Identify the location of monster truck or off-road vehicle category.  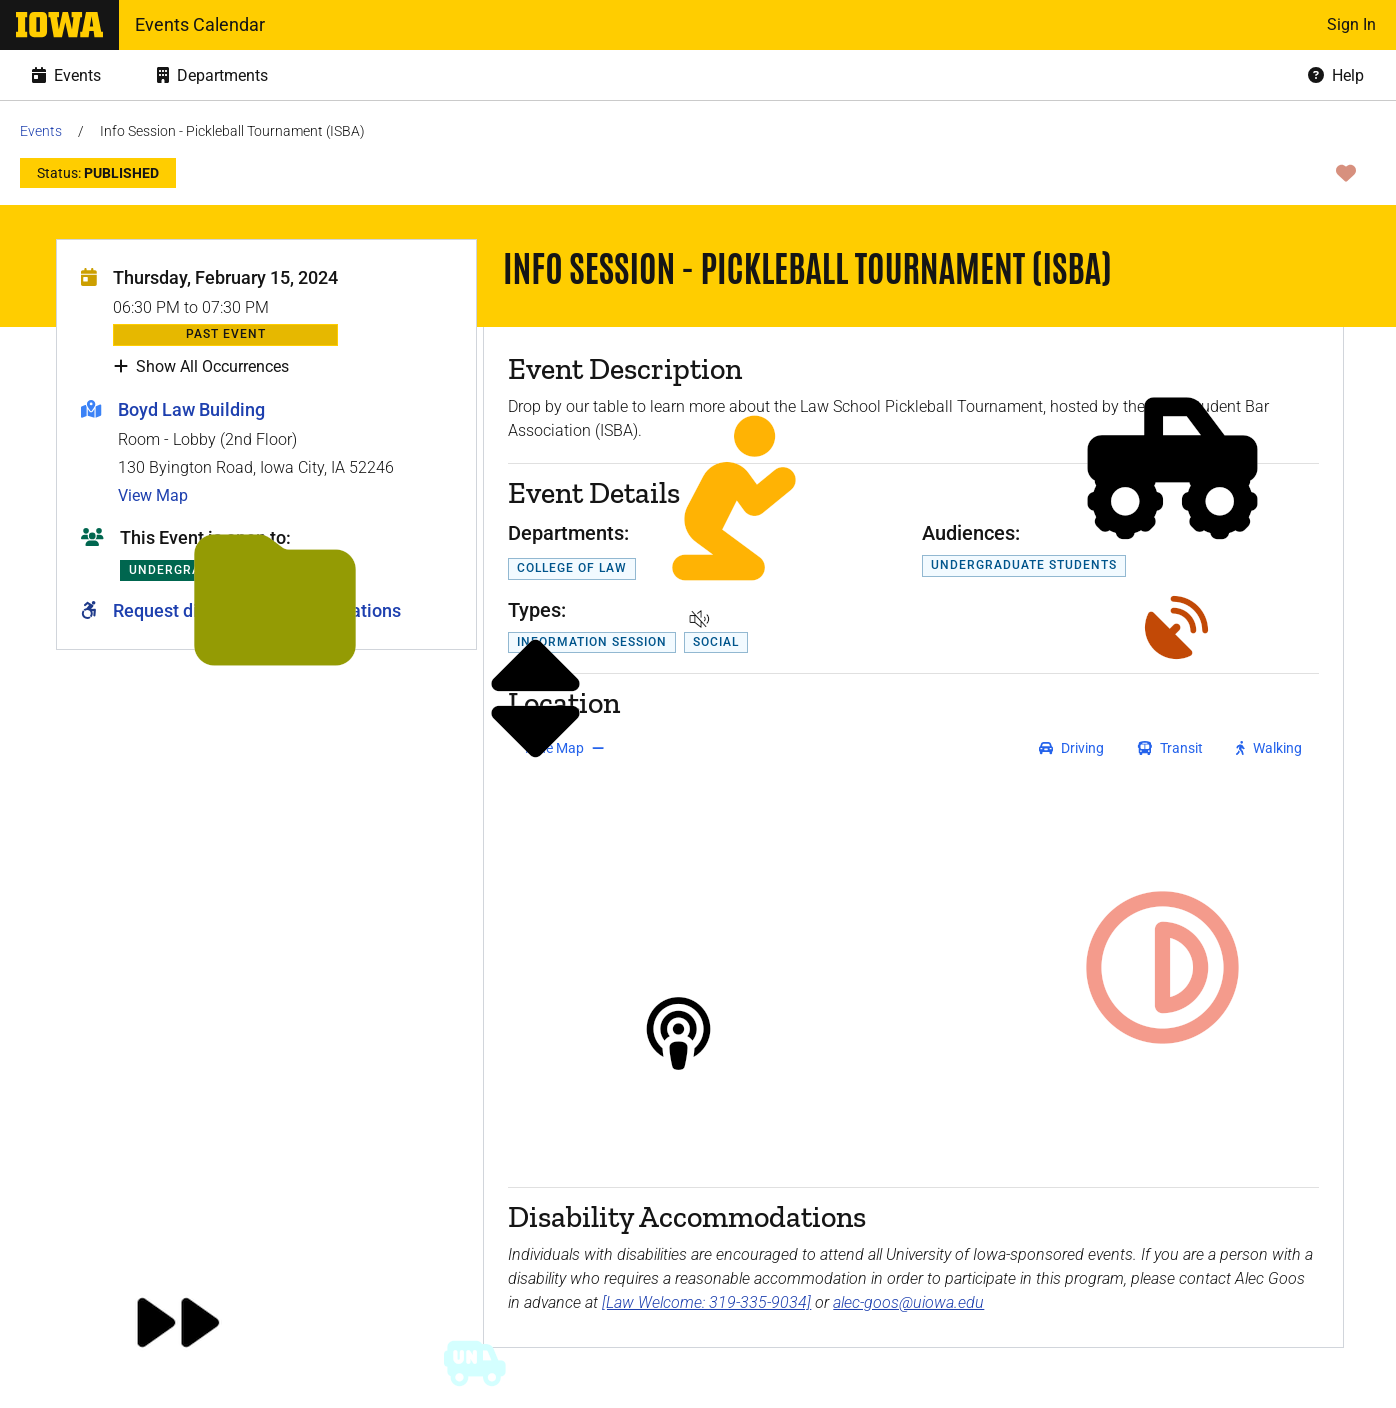
(1172, 463).